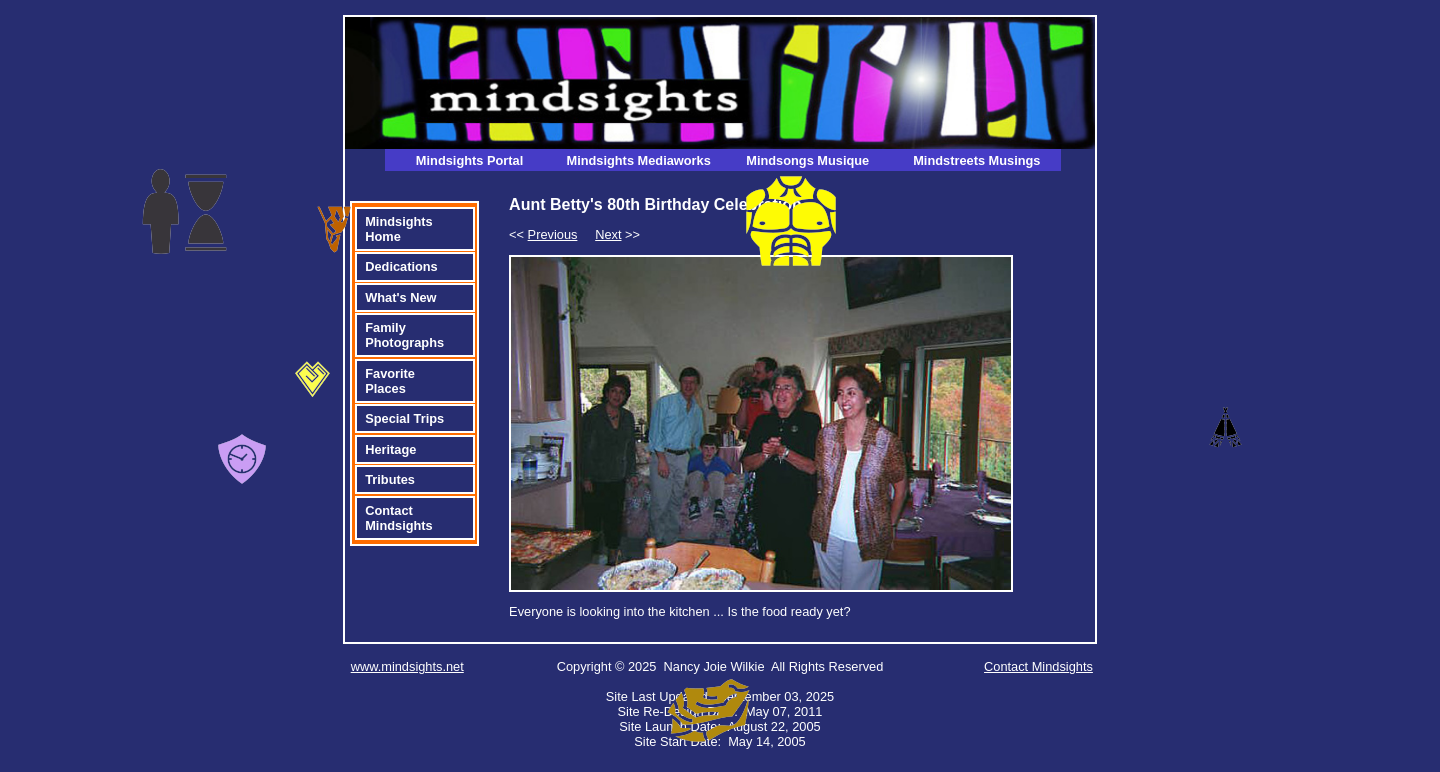 Image resolution: width=1440 pixels, height=772 pixels. I want to click on access camping or outdoor activity features, so click(1225, 427).